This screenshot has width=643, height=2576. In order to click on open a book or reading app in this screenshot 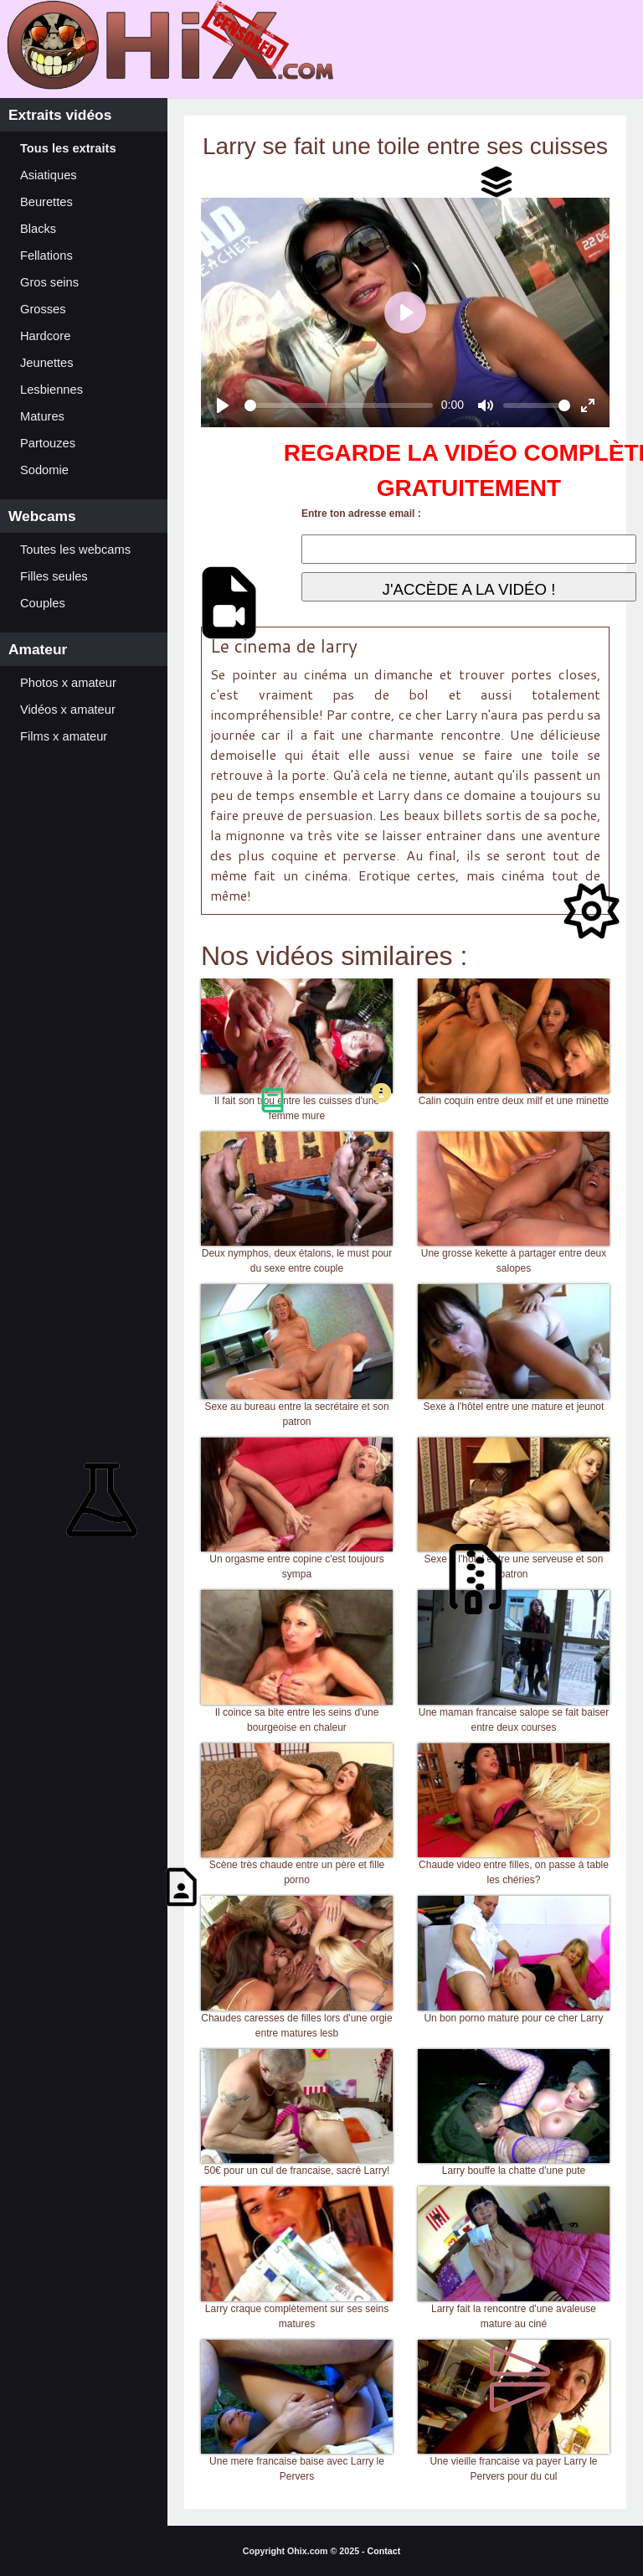, I will do `click(272, 1100)`.